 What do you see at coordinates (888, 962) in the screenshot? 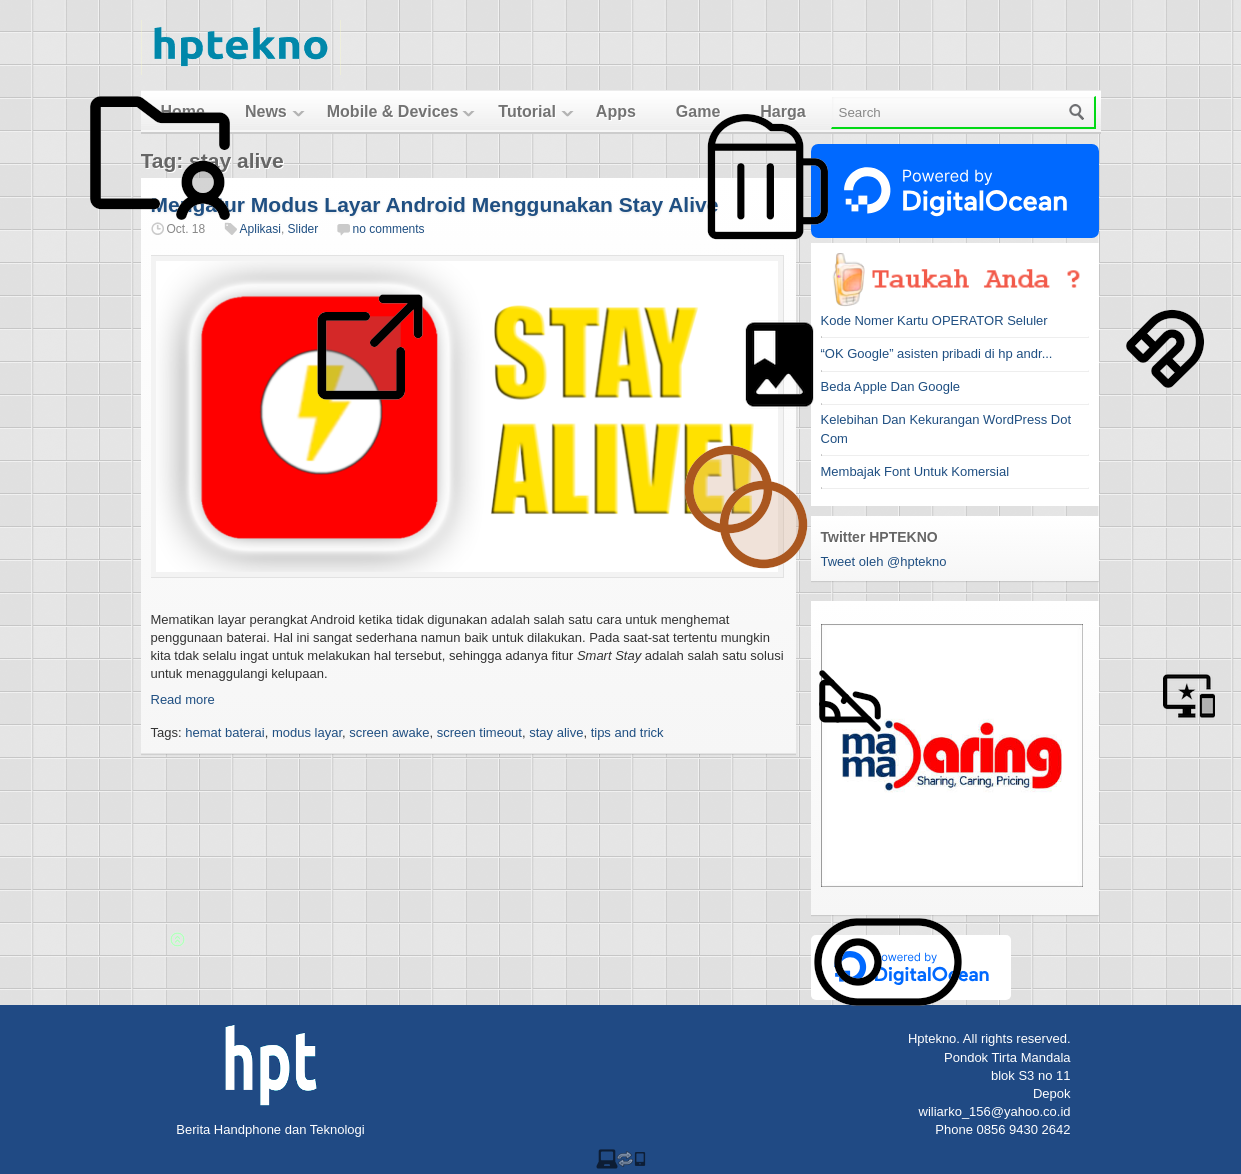
I see `toggle switch in off position` at bounding box center [888, 962].